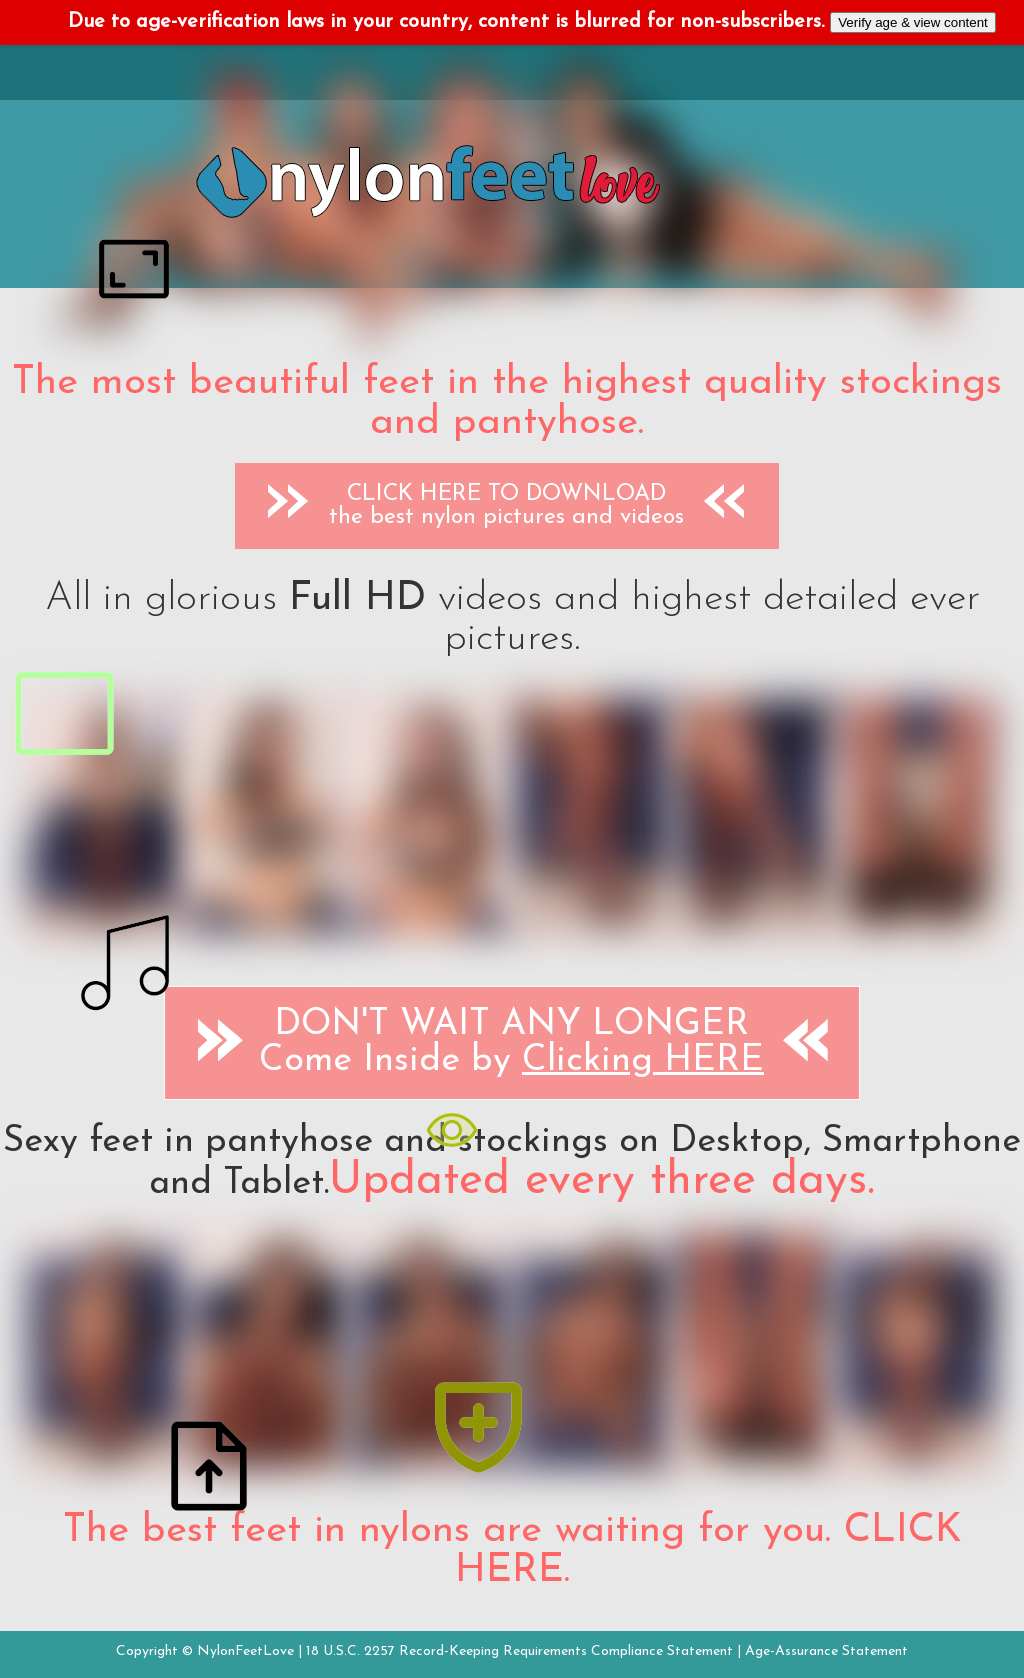 This screenshot has width=1024, height=1678. I want to click on select or crop a rectangular area, so click(64, 713).